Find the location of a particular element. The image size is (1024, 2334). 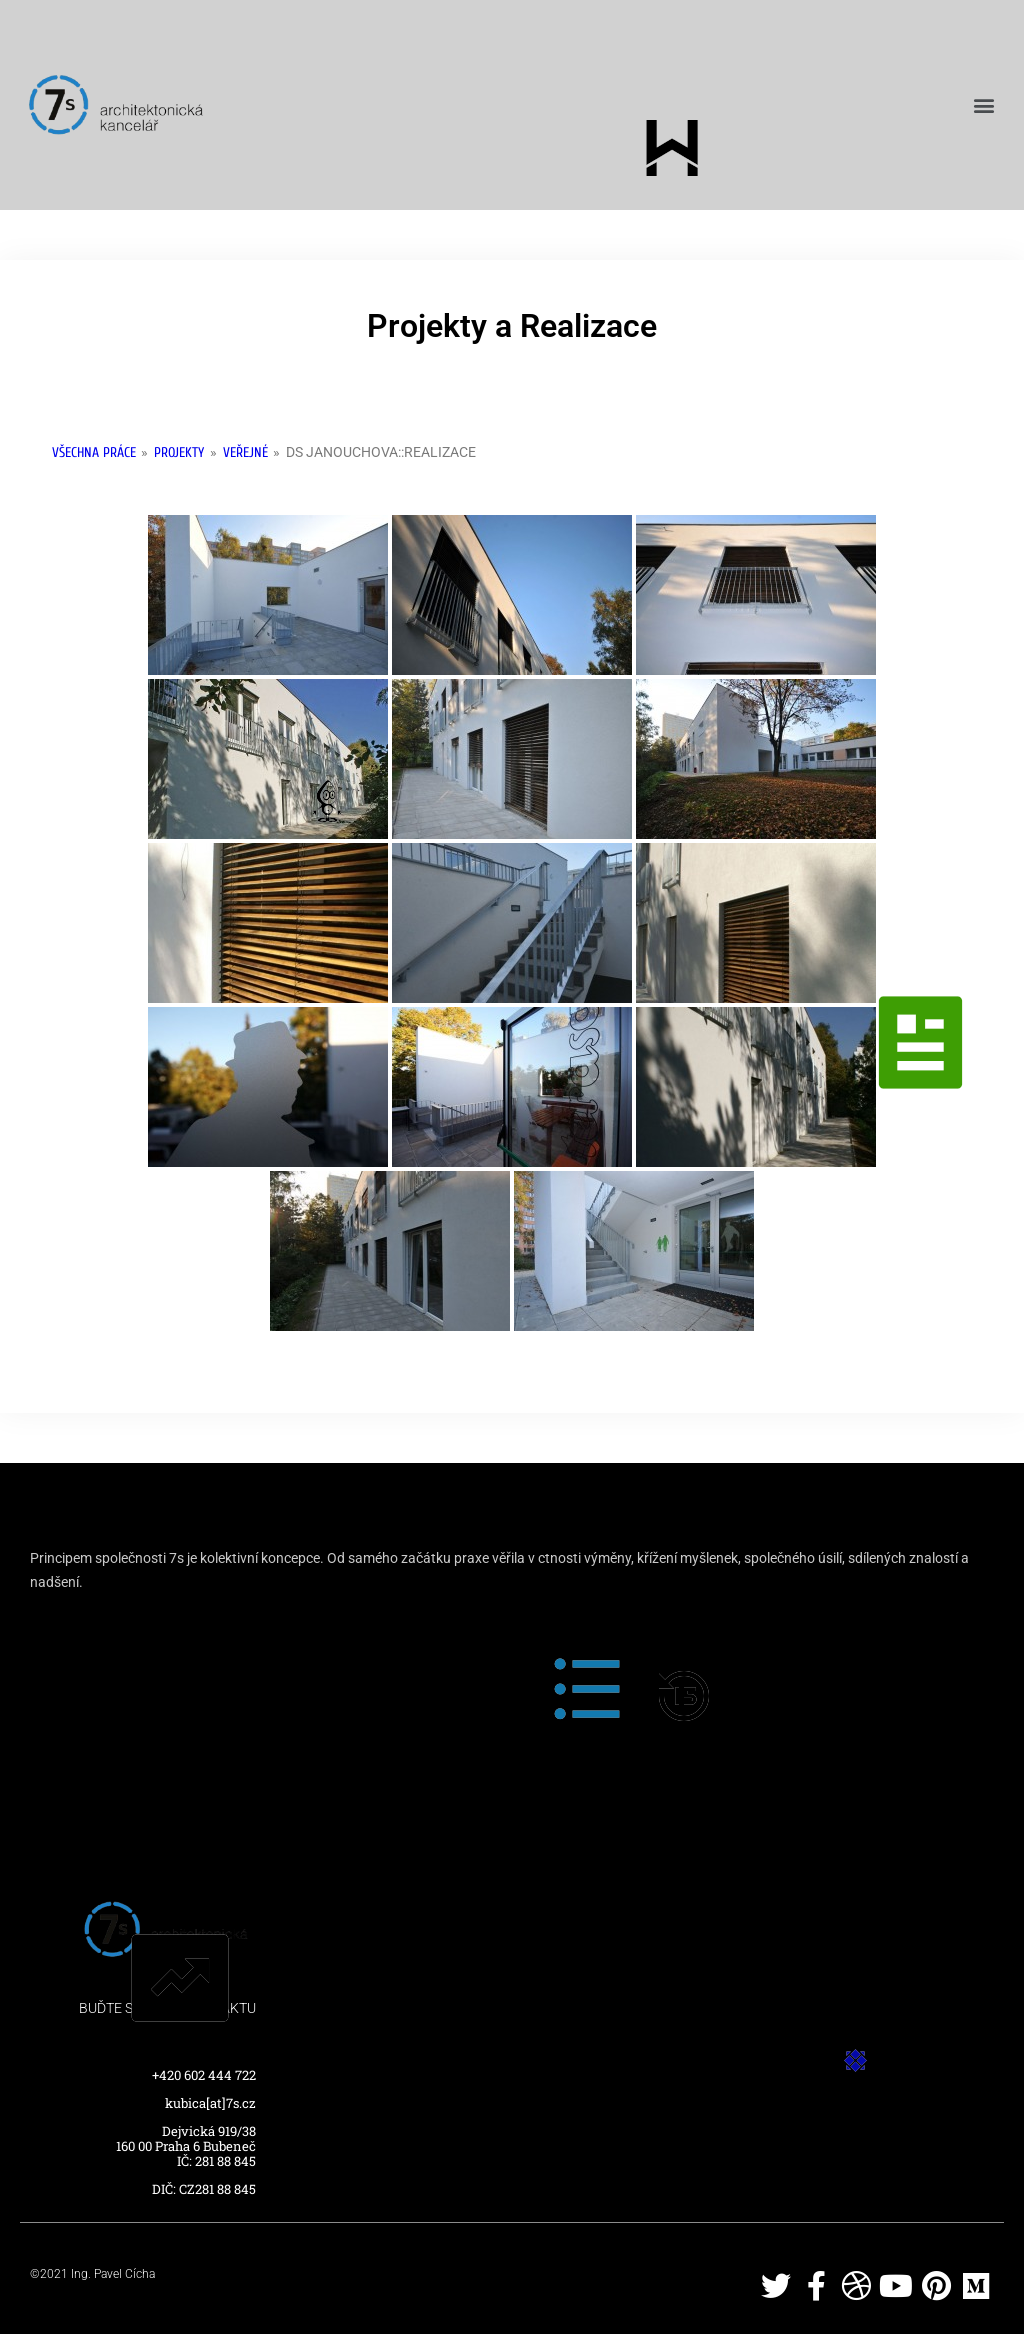

view financial performance or fund growth is located at coordinates (180, 1978).